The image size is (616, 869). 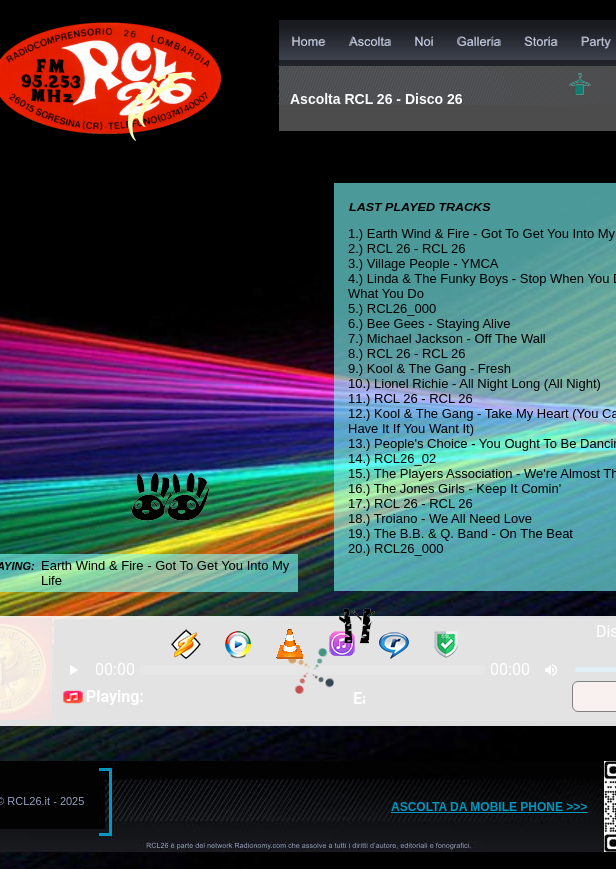 What do you see at coordinates (170, 494) in the screenshot?
I see `equip bunny slippers cosmetic item` at bounding box center [170, 494].